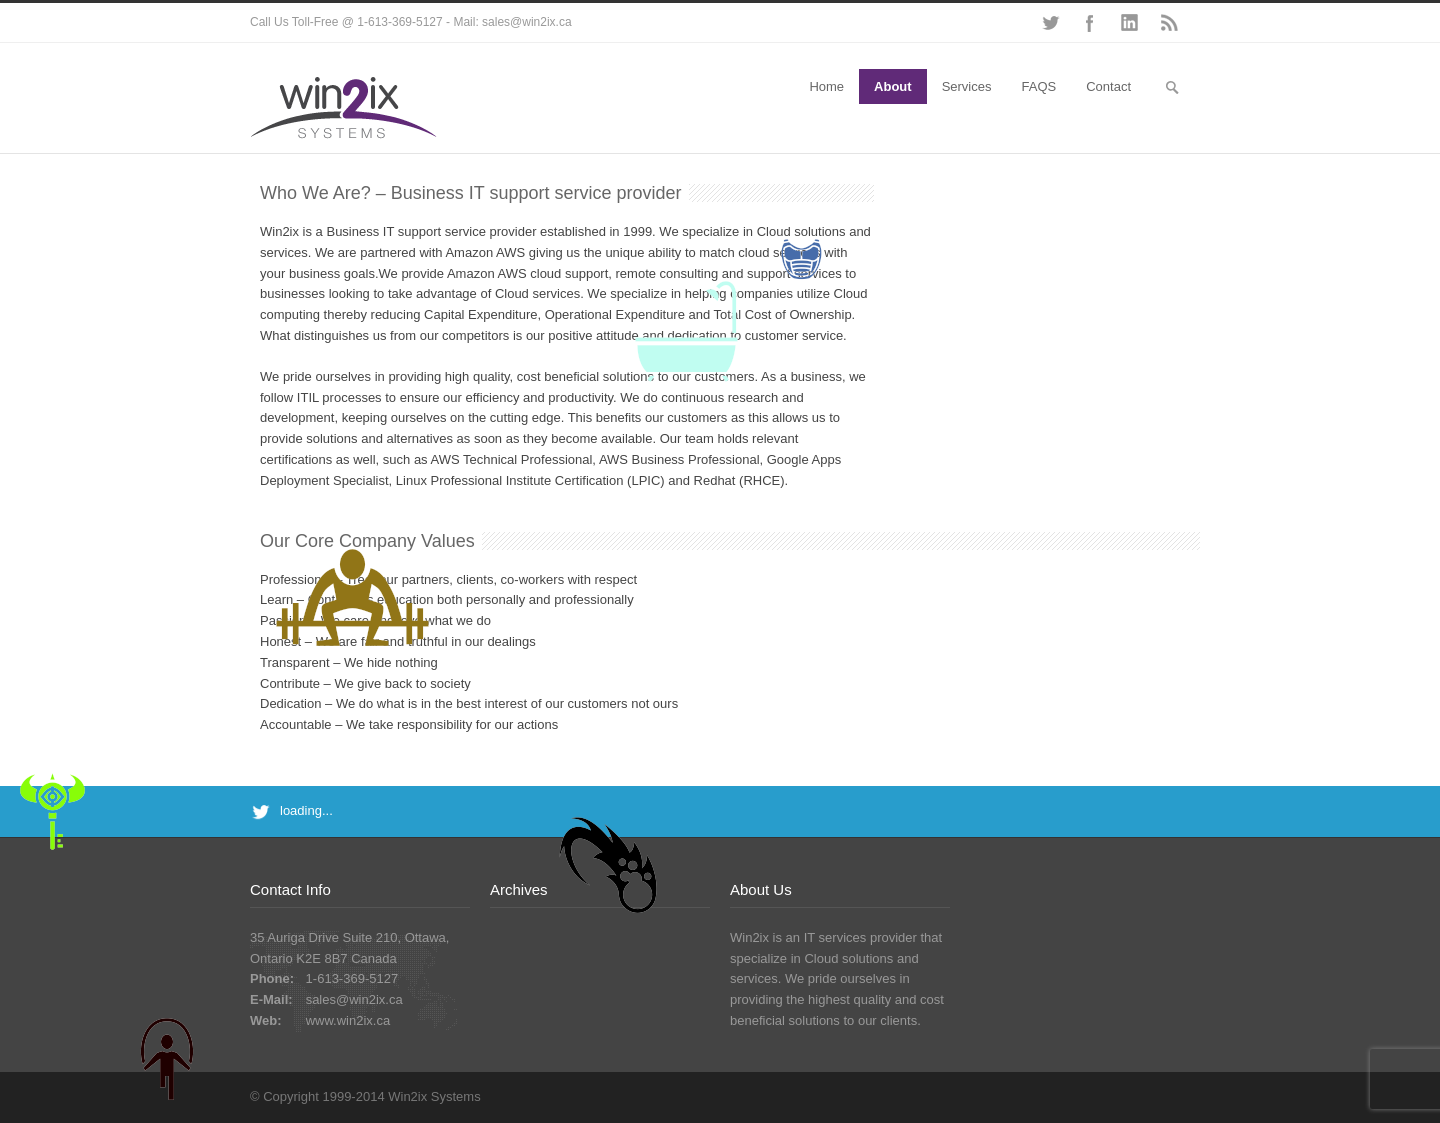 The height and width of the screenshot is (1123, 1440). I want to click on track weightlifting or strength training exercises, so click(352, 569).